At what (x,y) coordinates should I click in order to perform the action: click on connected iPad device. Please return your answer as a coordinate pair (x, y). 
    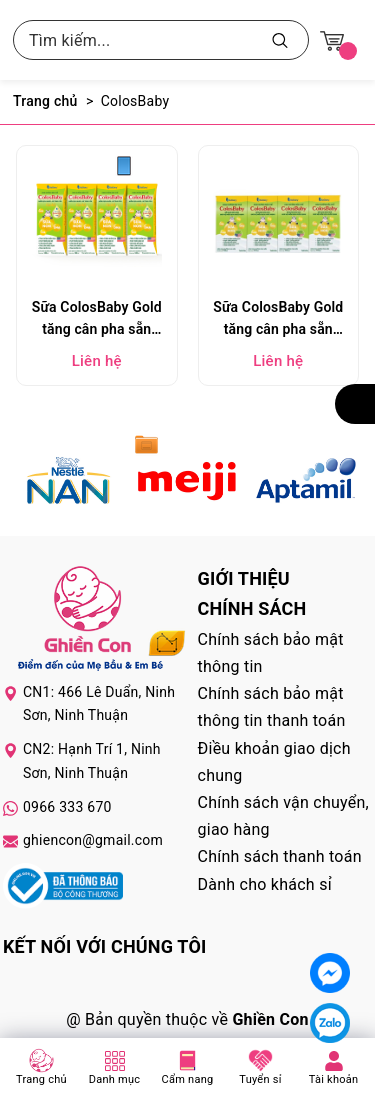
    Looking at the image, I should click on (124, 166).